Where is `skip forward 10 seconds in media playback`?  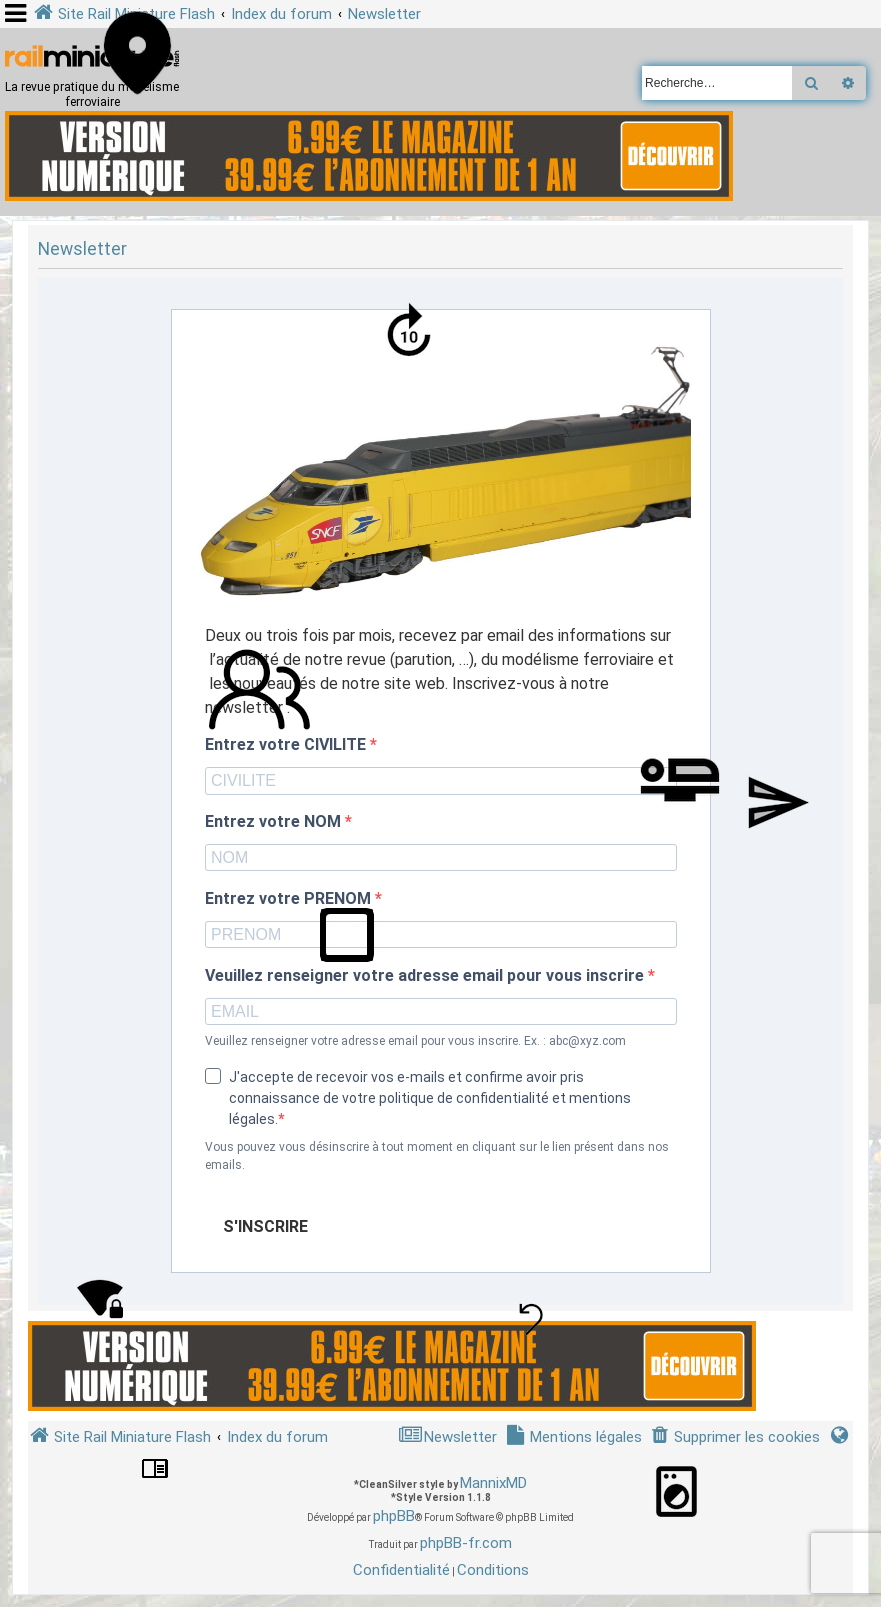 skip forward 10 seconds in media playback is located at coordinates (409, 332).